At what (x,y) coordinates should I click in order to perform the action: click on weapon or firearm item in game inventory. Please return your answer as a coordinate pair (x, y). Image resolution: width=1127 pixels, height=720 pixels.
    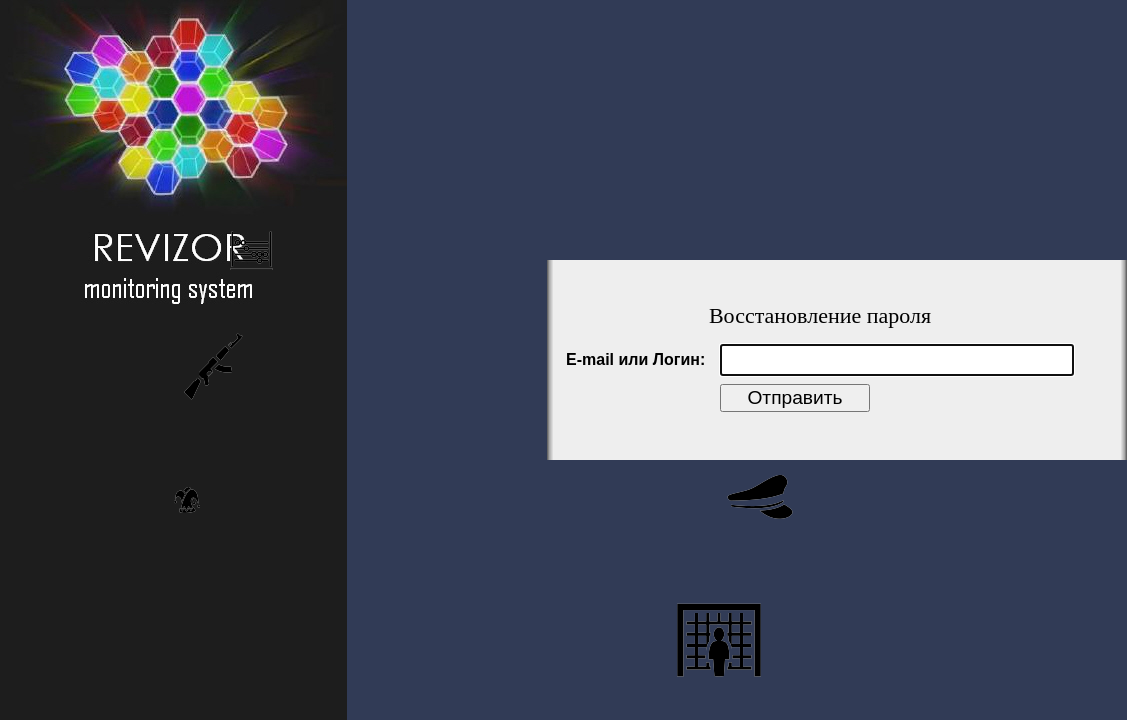
    Looking at the image, I should click on (213, 366).